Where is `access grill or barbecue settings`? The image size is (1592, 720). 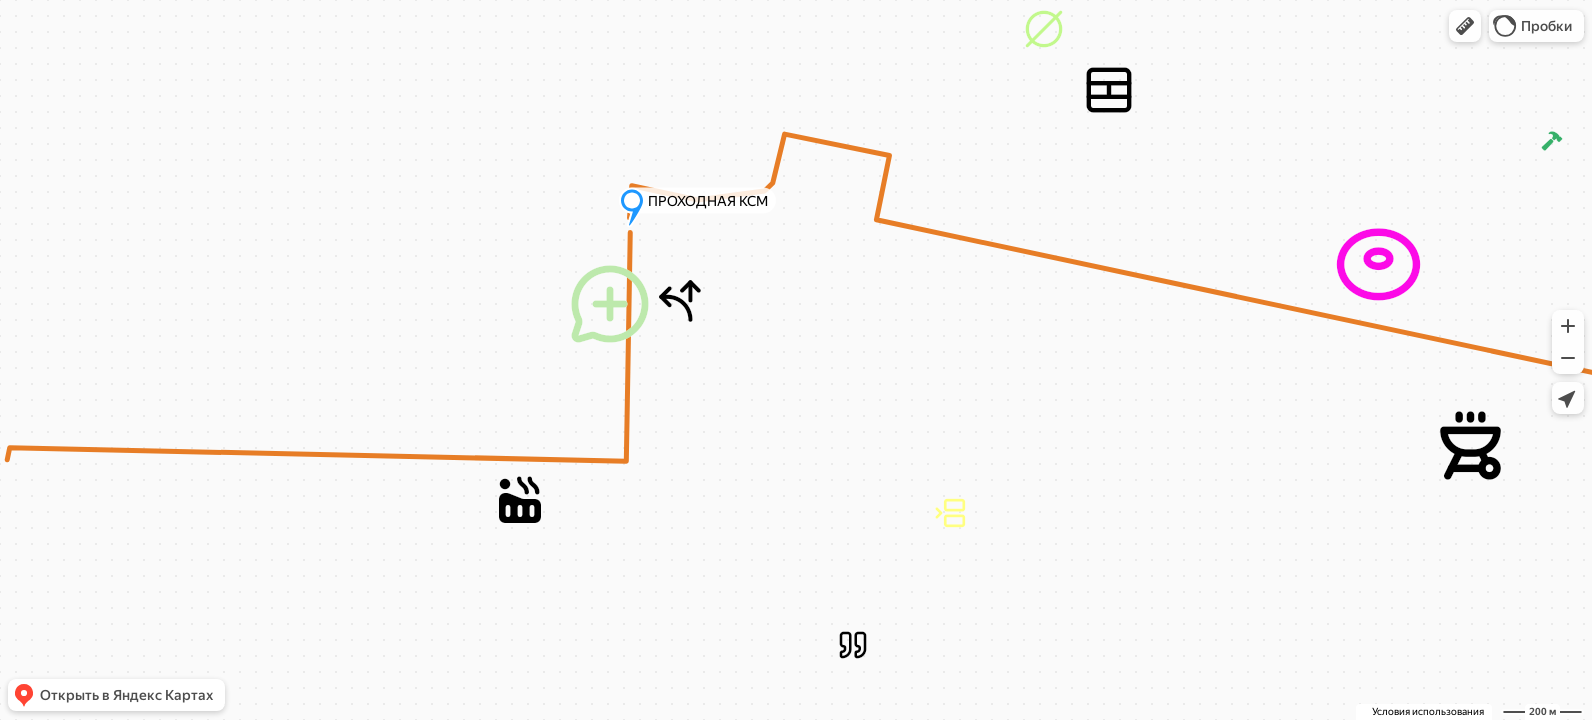
access grill or barbecue settings is located at coordinates (1470, 445).